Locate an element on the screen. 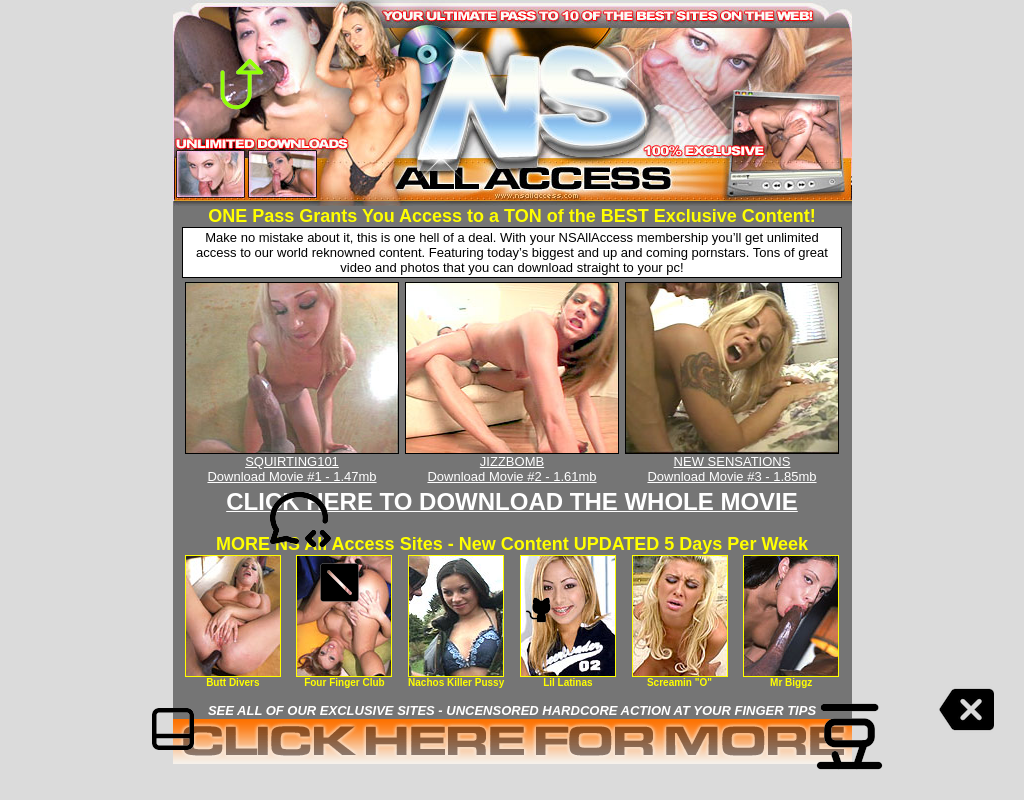 This screenshot has width=1024, height=800. toggle bottom navigation bar visibility is located at coordinates (173, 729).